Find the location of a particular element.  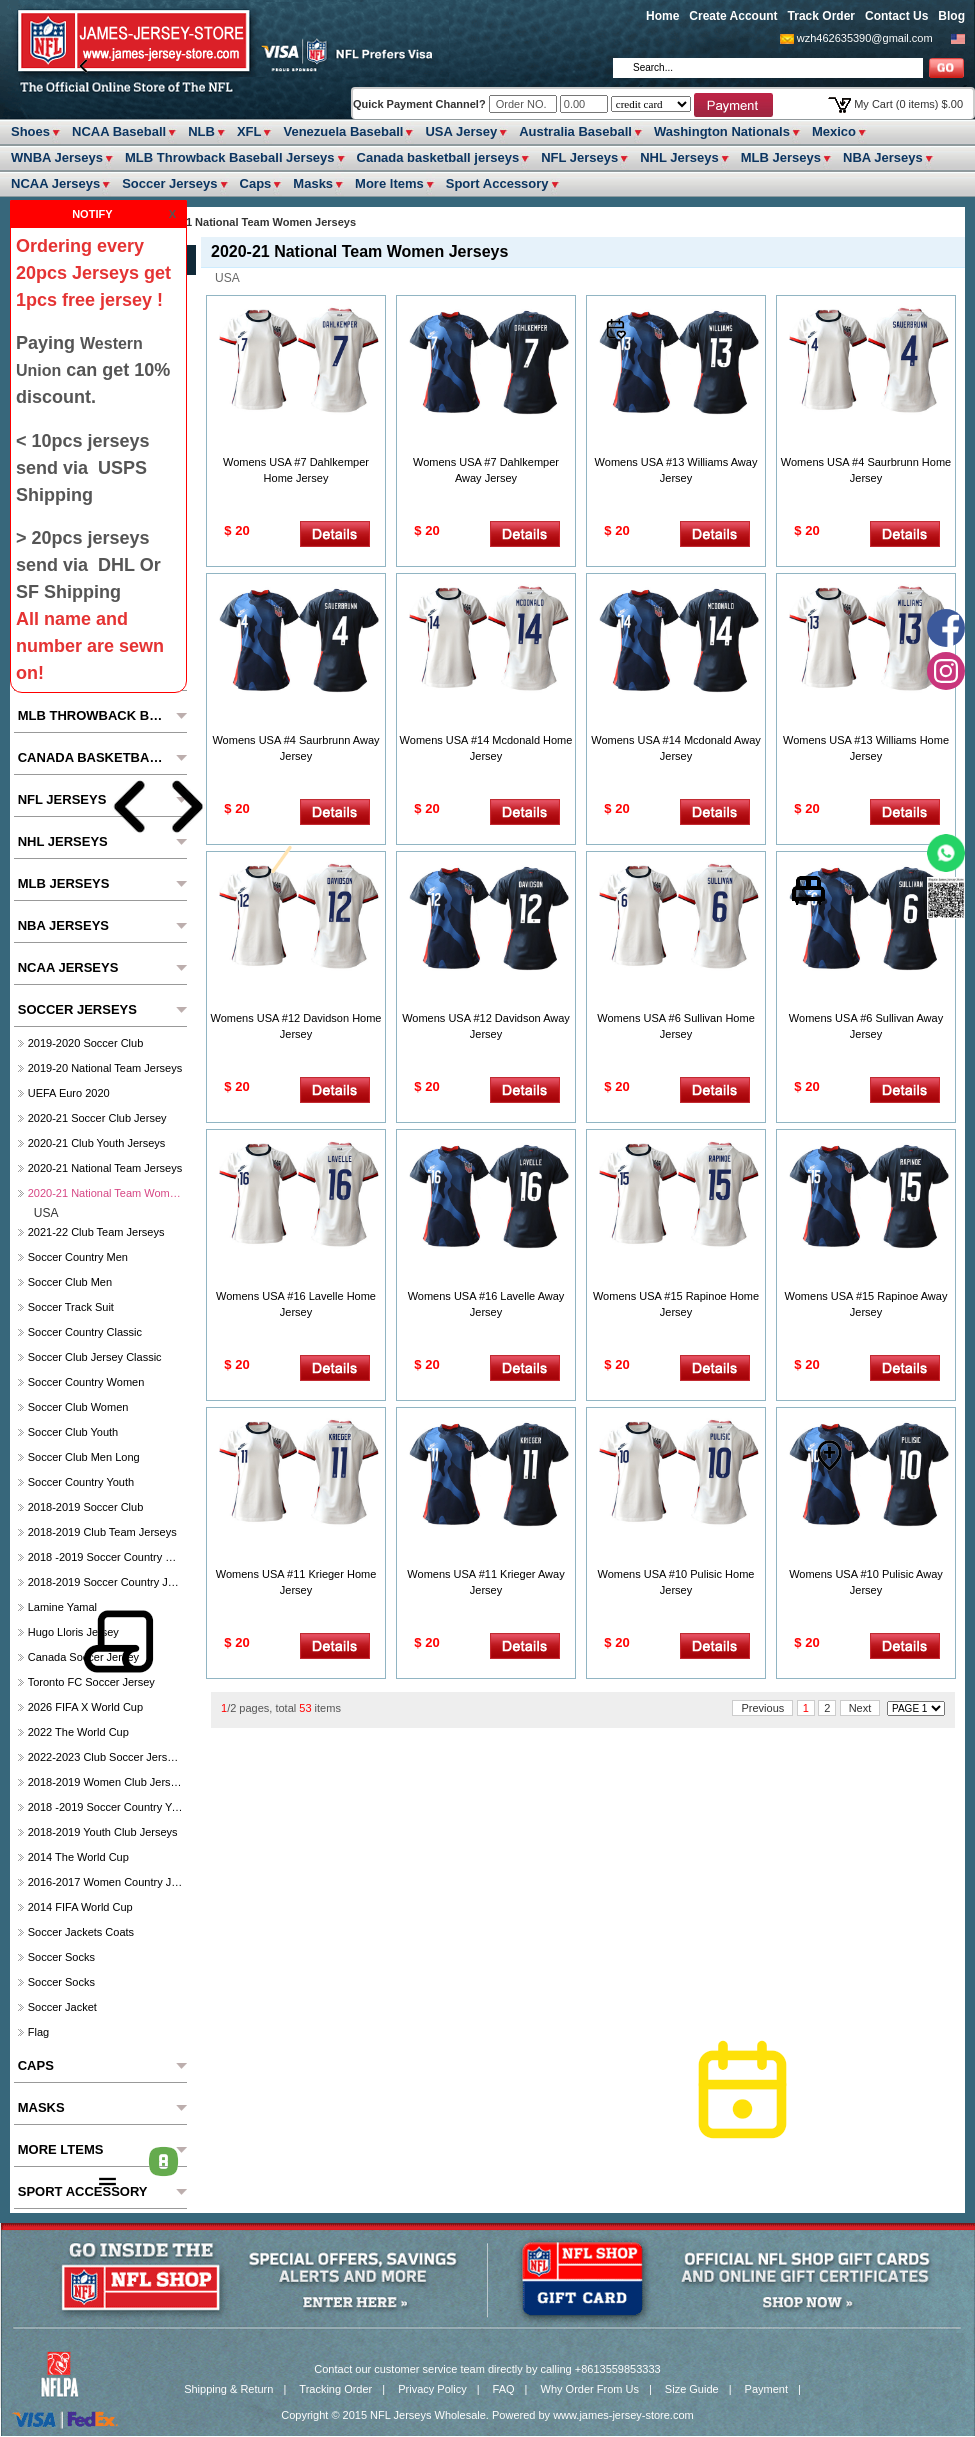

reorder or rearrange list items is located at coordinates (107, 2181).